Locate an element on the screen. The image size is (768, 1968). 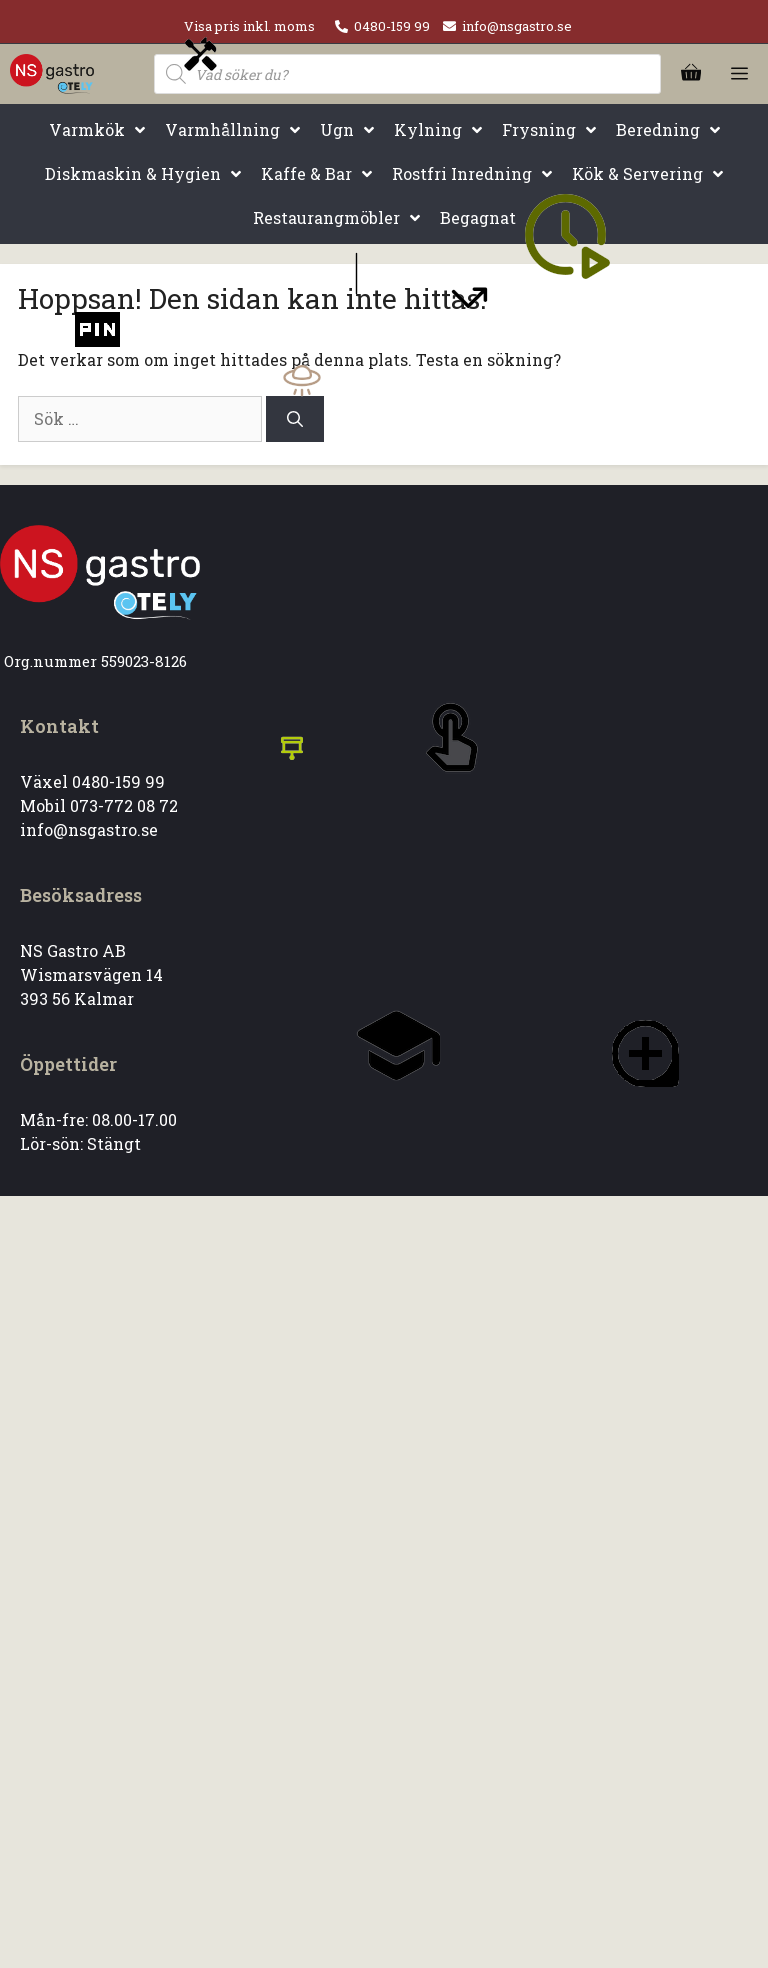
tap to interact with touchscreen element is located at coordinates (452, 739).